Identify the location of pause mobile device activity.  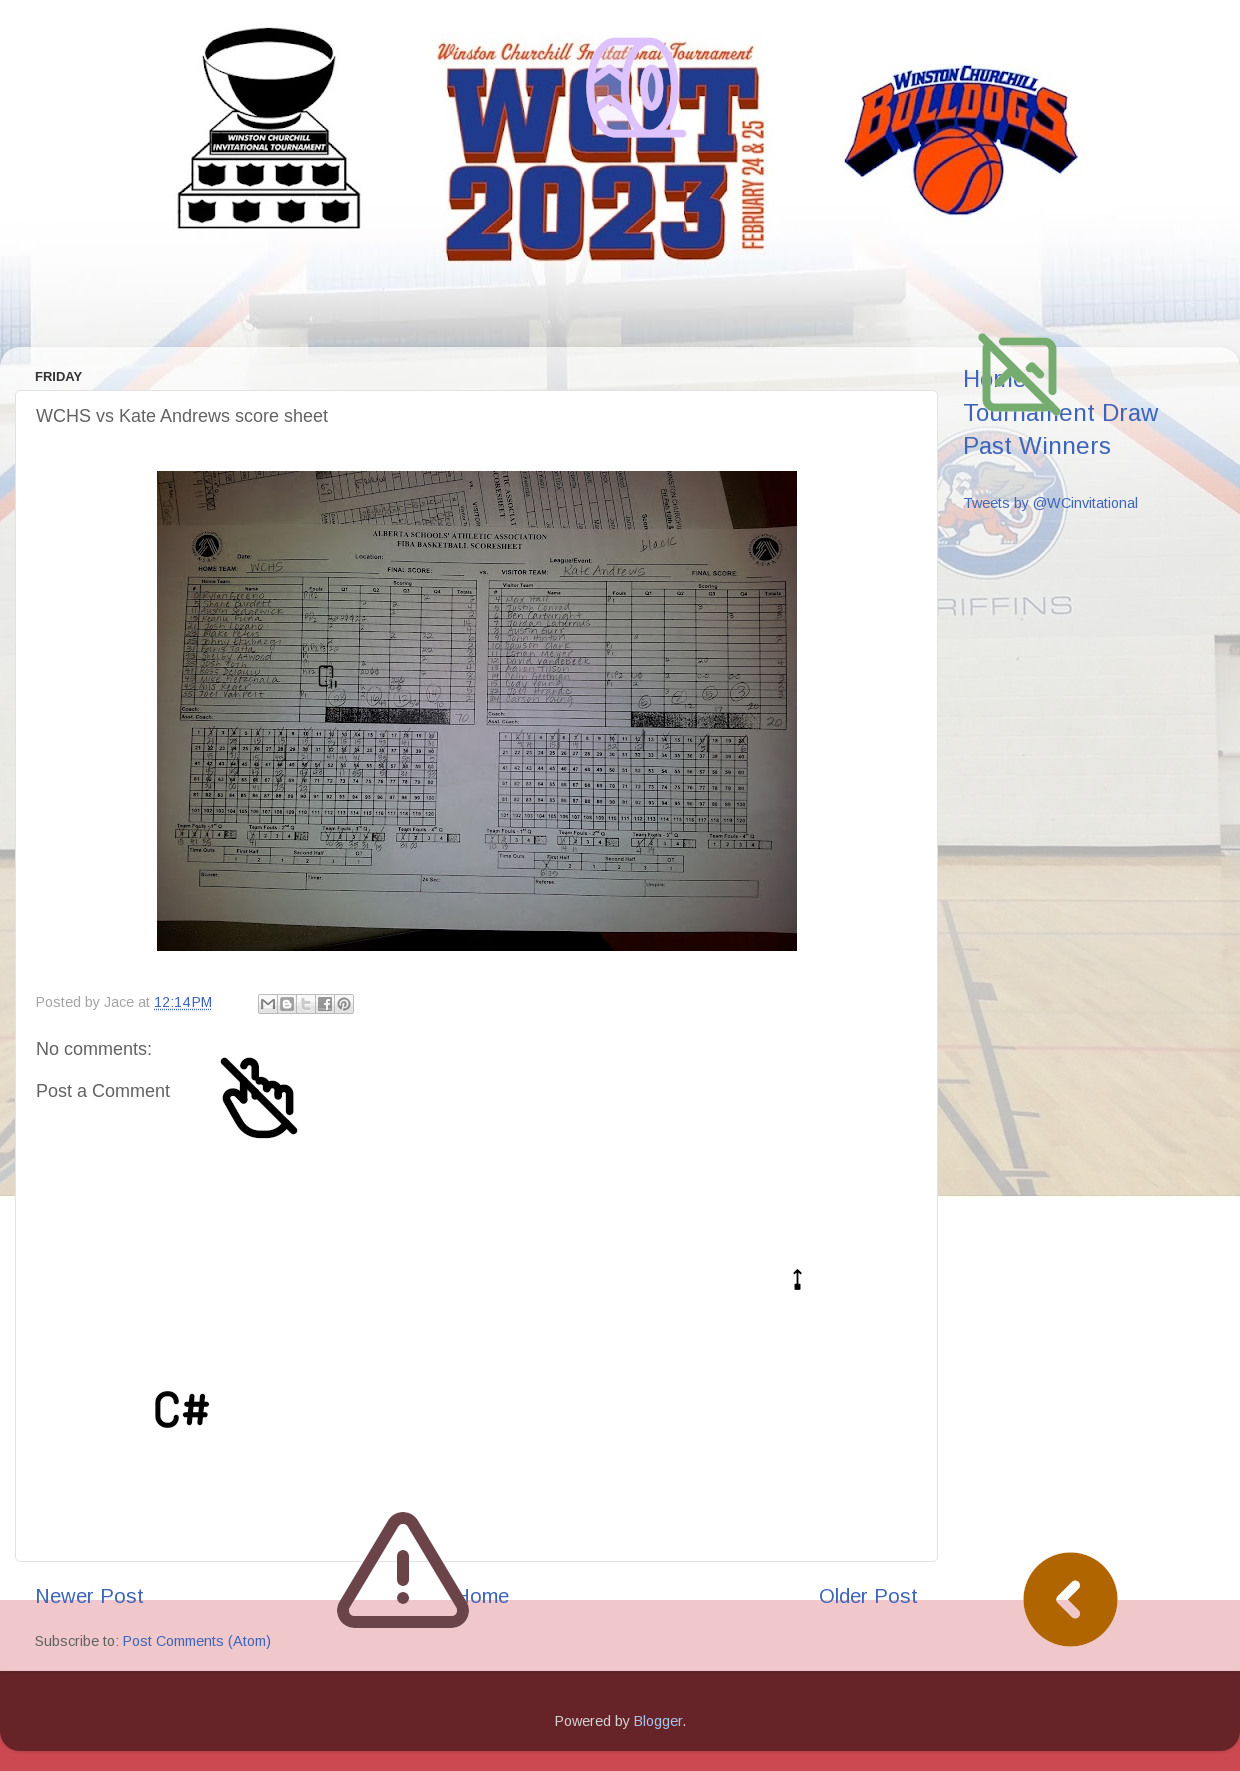
(326, 676).